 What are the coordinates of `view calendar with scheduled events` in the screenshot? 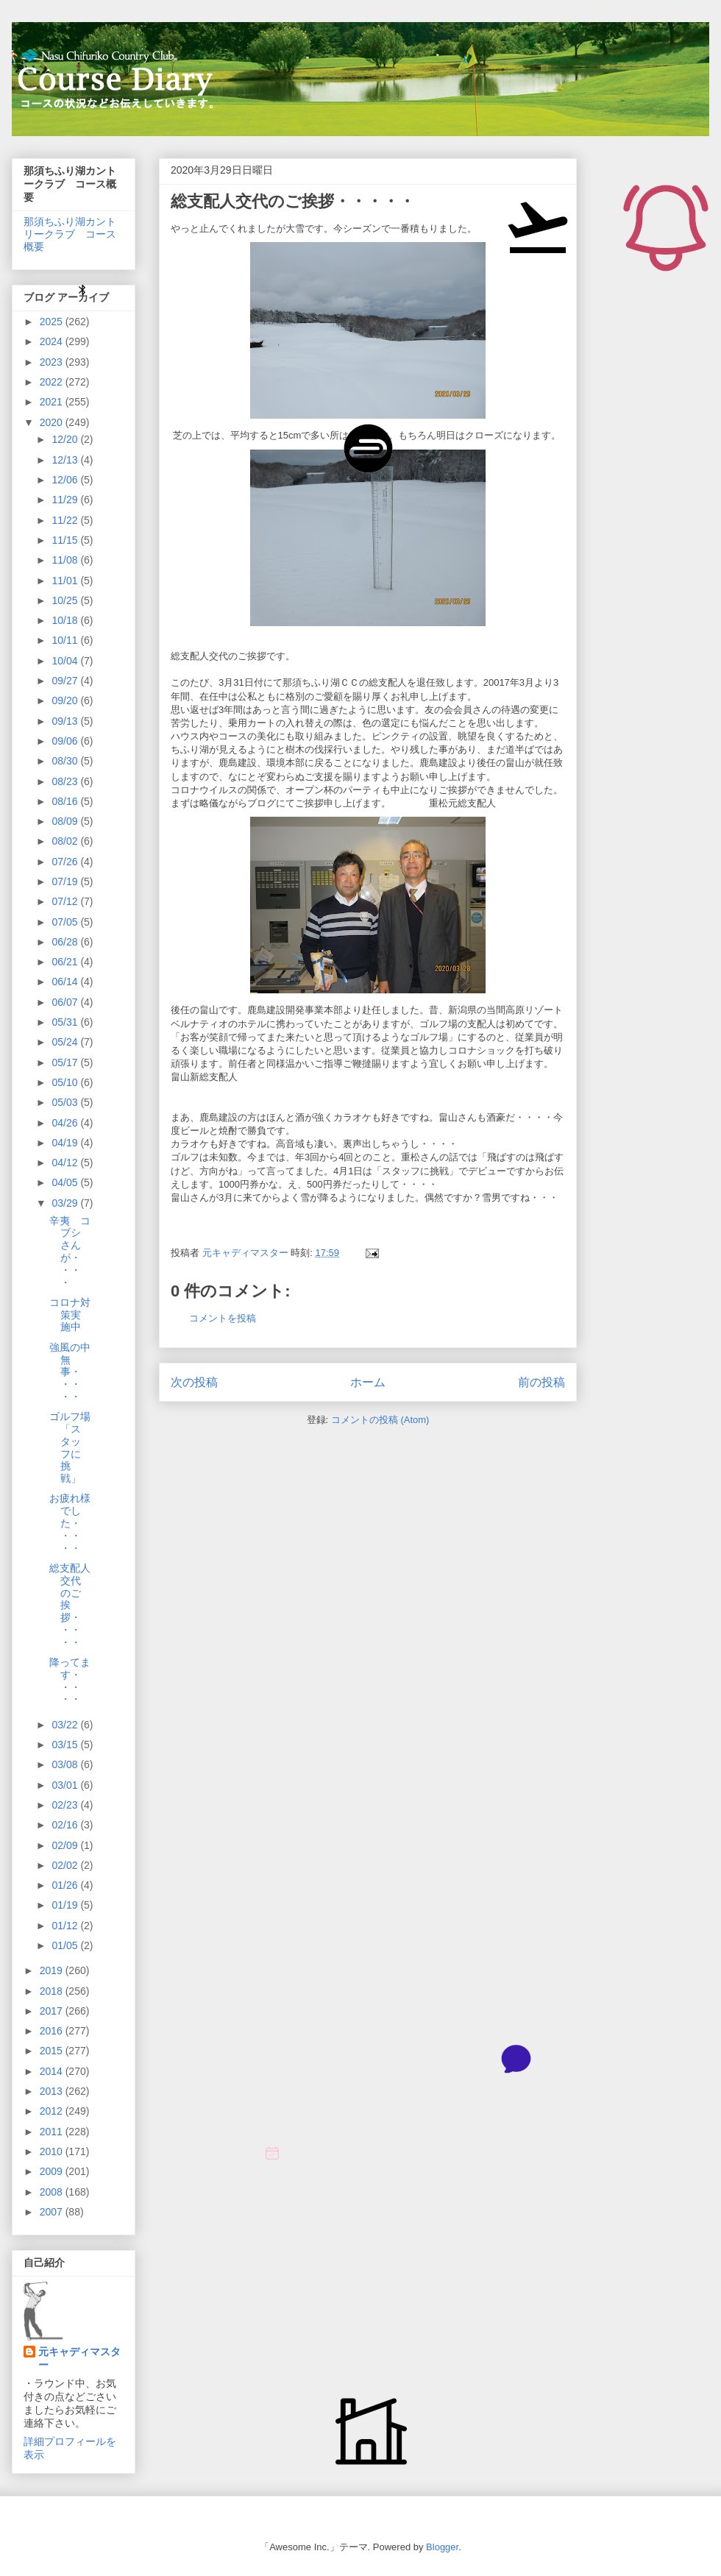 It's located at (272, 2153).